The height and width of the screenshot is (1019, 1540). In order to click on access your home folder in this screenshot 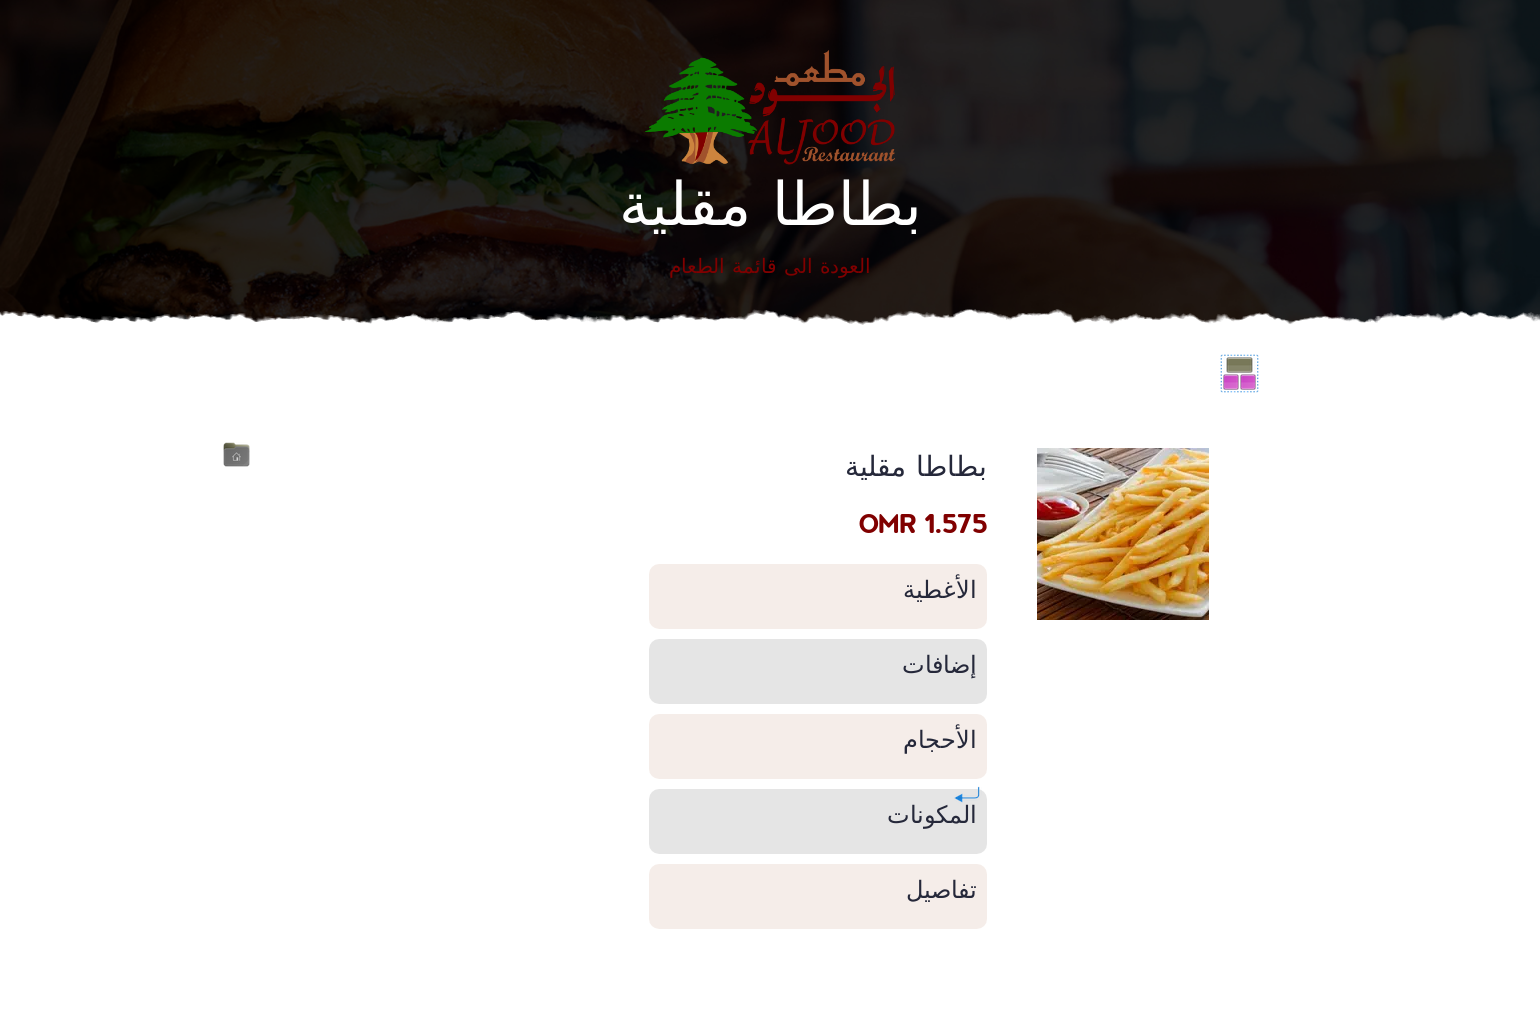, I will do `click(236, 454)`.